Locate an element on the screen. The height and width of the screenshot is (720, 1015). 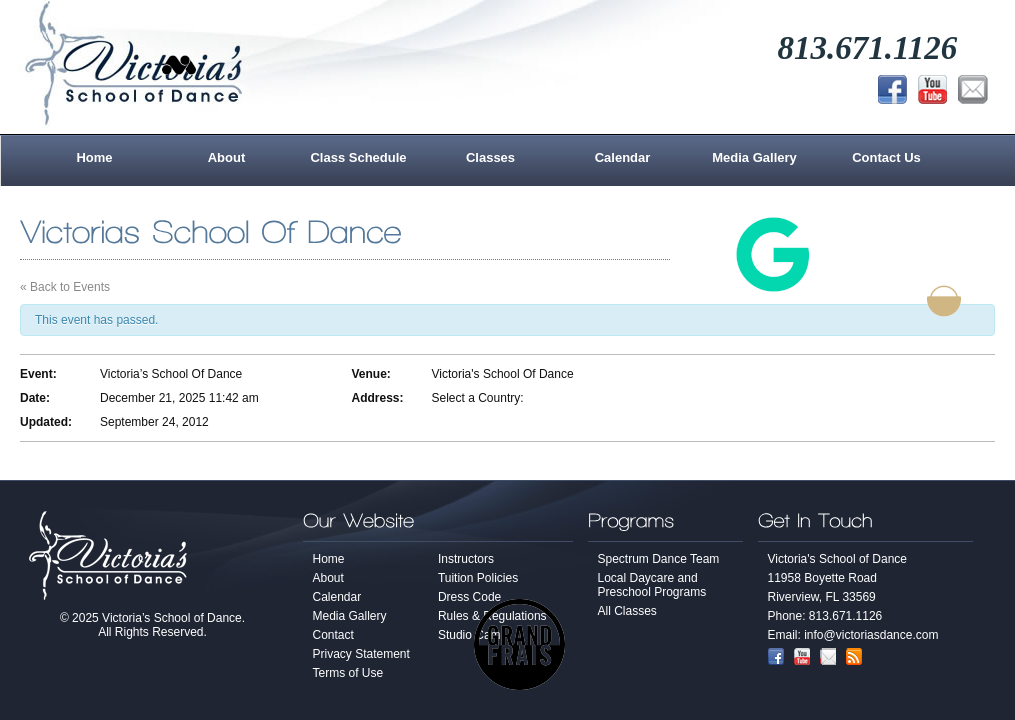
umami analytics platform logo is located at coordinates (944, 301).